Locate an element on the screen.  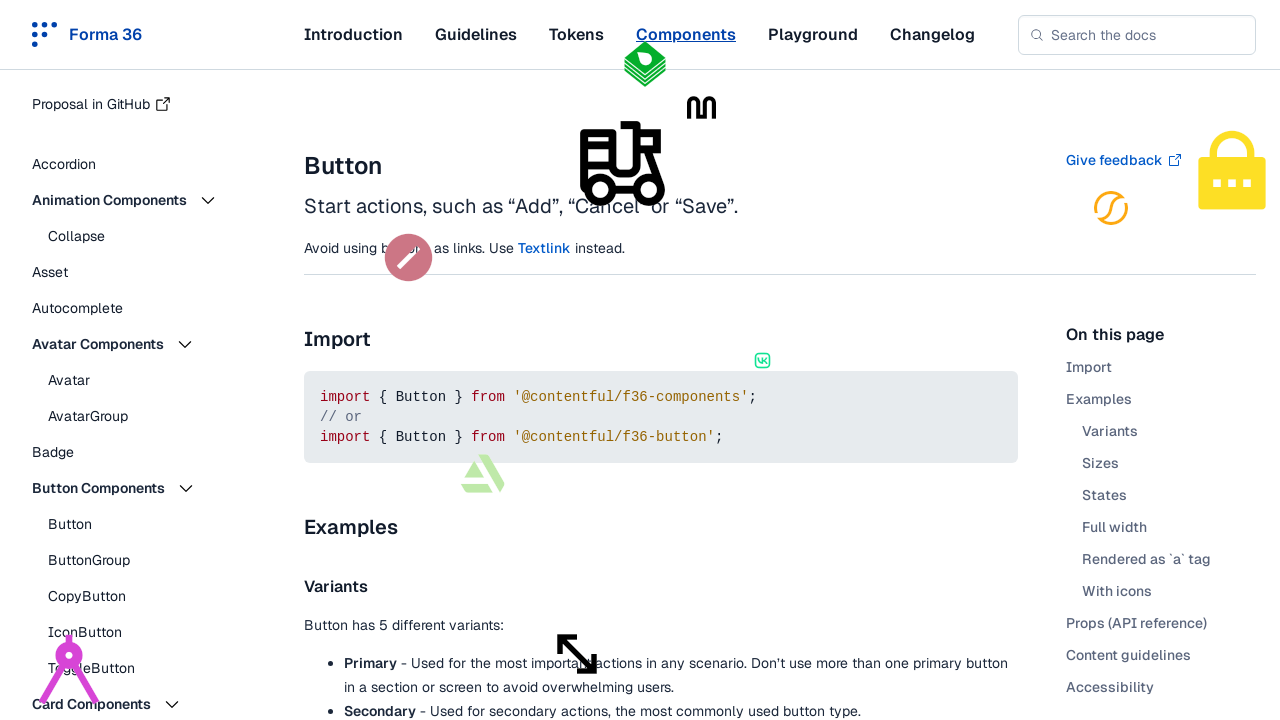
order food delivery is located at coordinates (620, 165).